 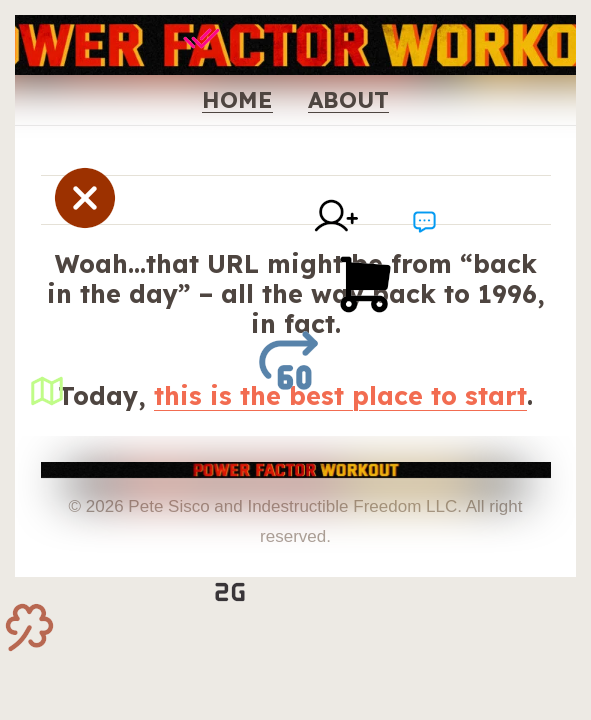 I want to click on open messaging or chat, so click(x=424, y=221).